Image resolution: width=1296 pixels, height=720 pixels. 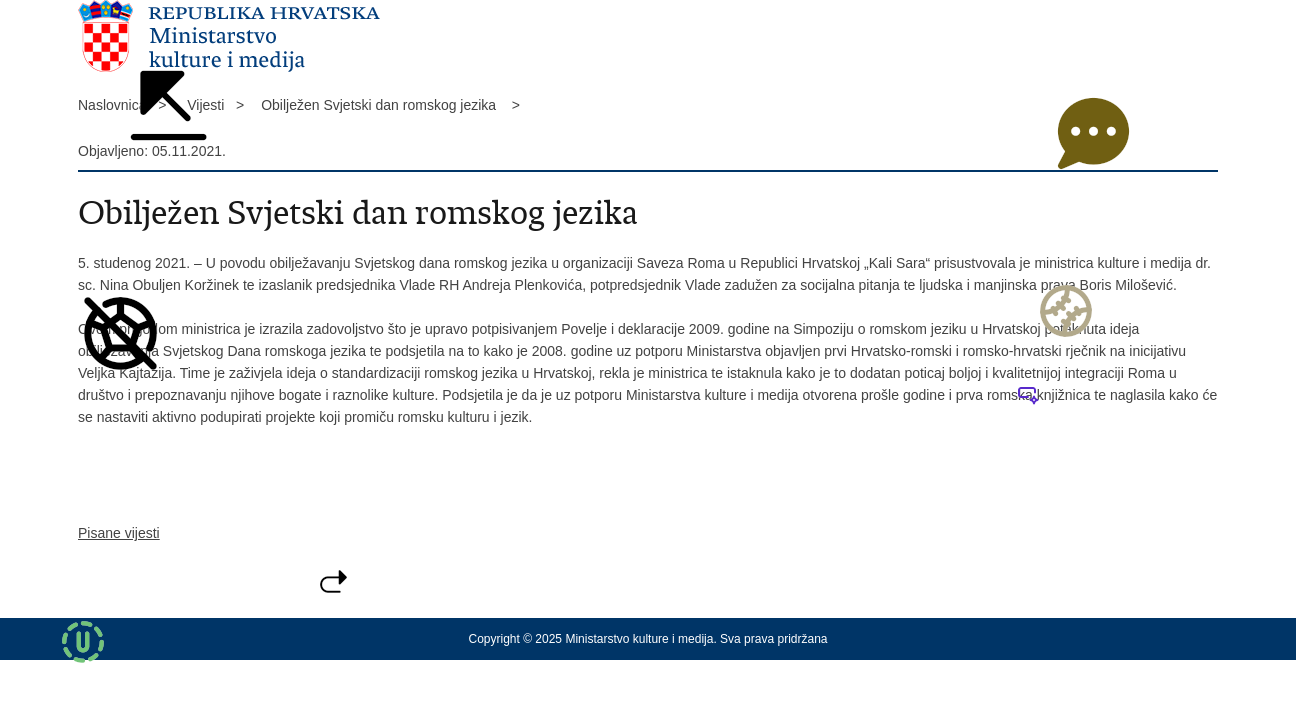 I want to click on navigate to the top-left or beginning of content, so click(x=165, y=105).